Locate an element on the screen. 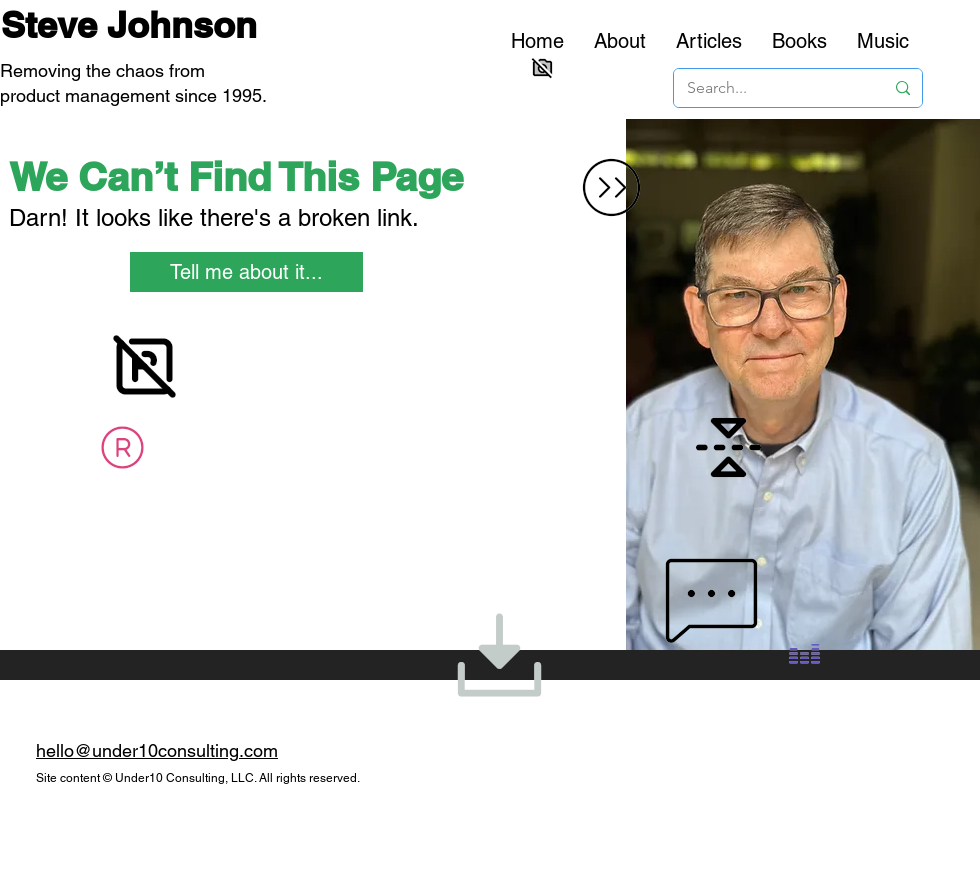 This screenshot has width=980, height=881. skip forward or advance to end is located at coordinates (611, 187).